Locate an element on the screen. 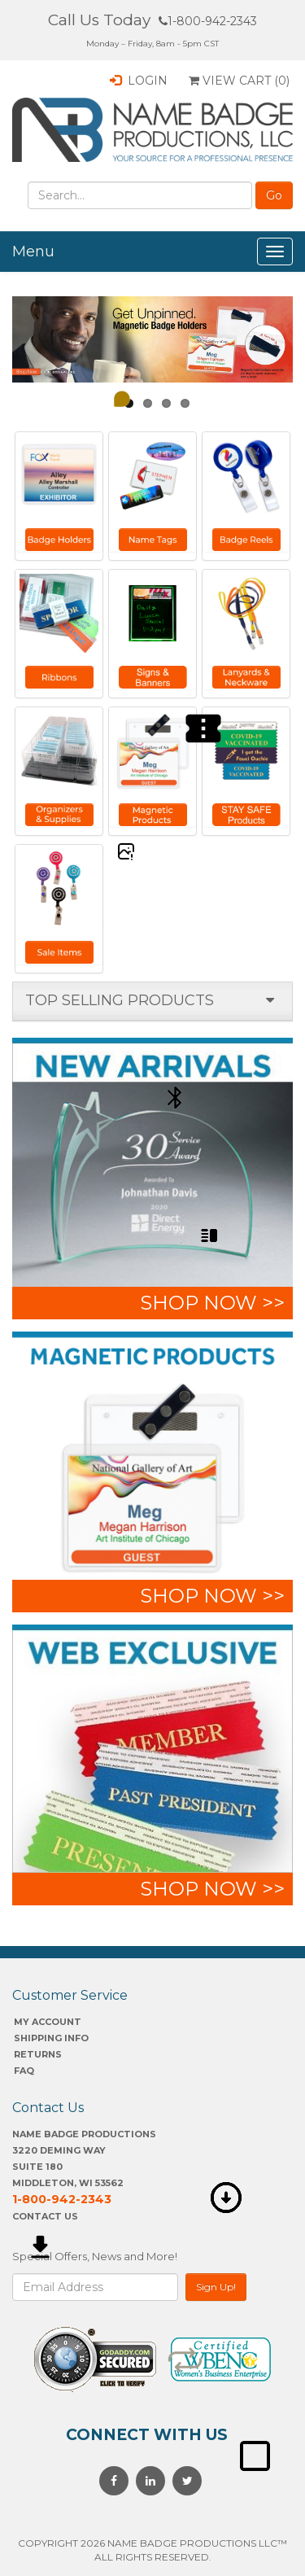 The height and width of the screenshot is (2576, 305). image upload error or warning is located at coordinates (126, 851).